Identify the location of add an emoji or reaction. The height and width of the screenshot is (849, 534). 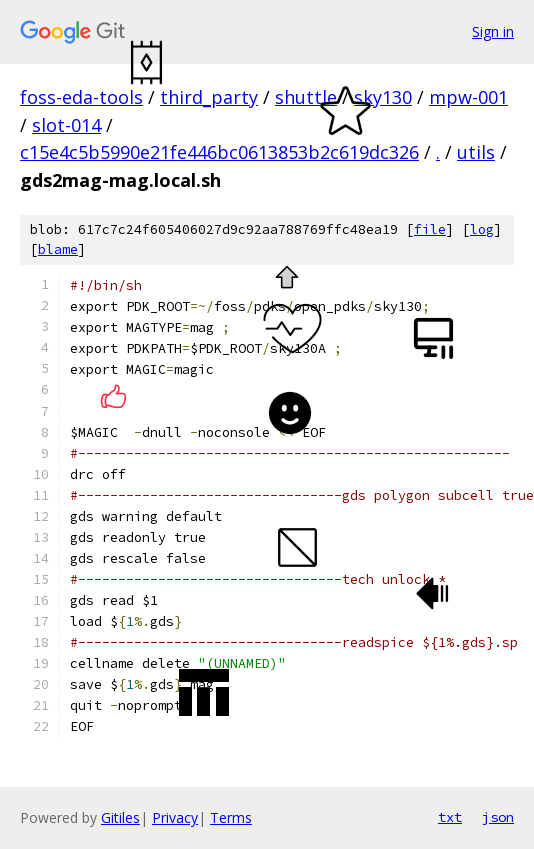
(290, 413).